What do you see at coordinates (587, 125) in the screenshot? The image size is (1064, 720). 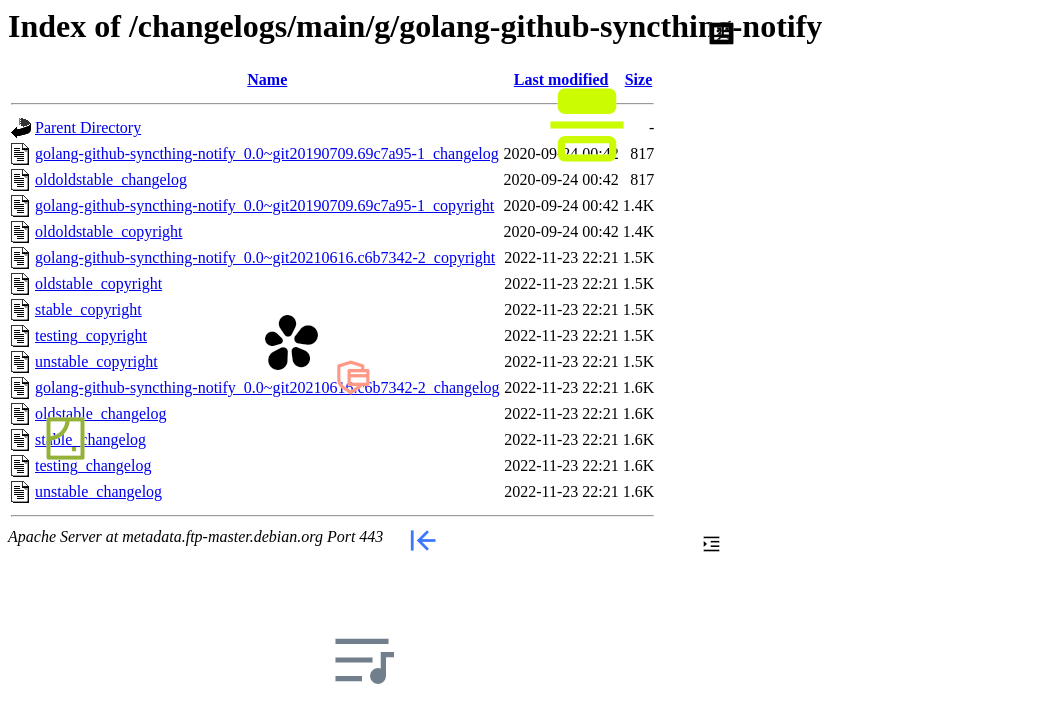 I see `flip content vertically` at bounding box center [587, 125].